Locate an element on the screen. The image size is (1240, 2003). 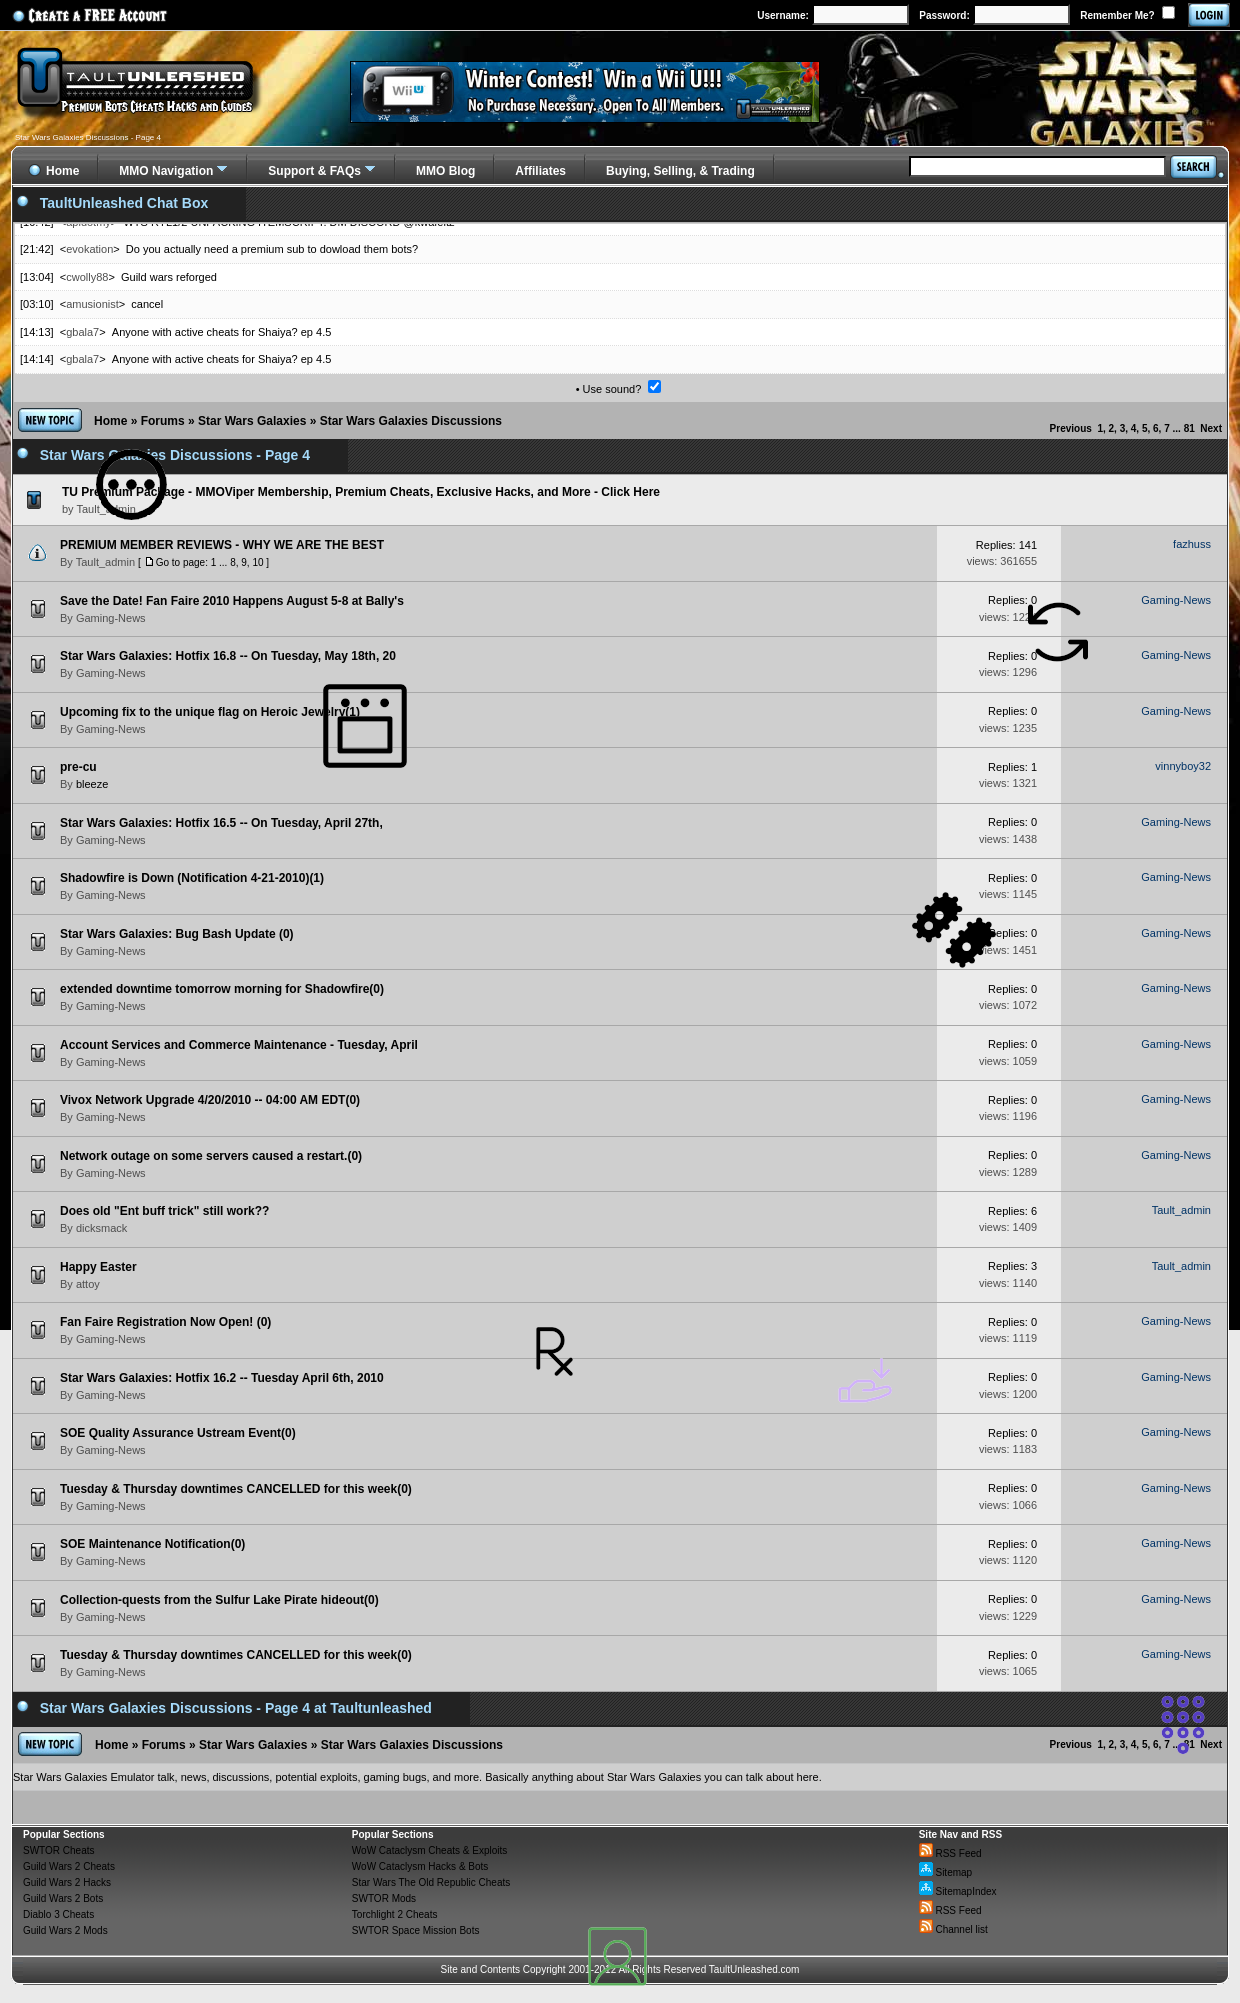
refresh or reload content is located at coordinates (1058, 632).